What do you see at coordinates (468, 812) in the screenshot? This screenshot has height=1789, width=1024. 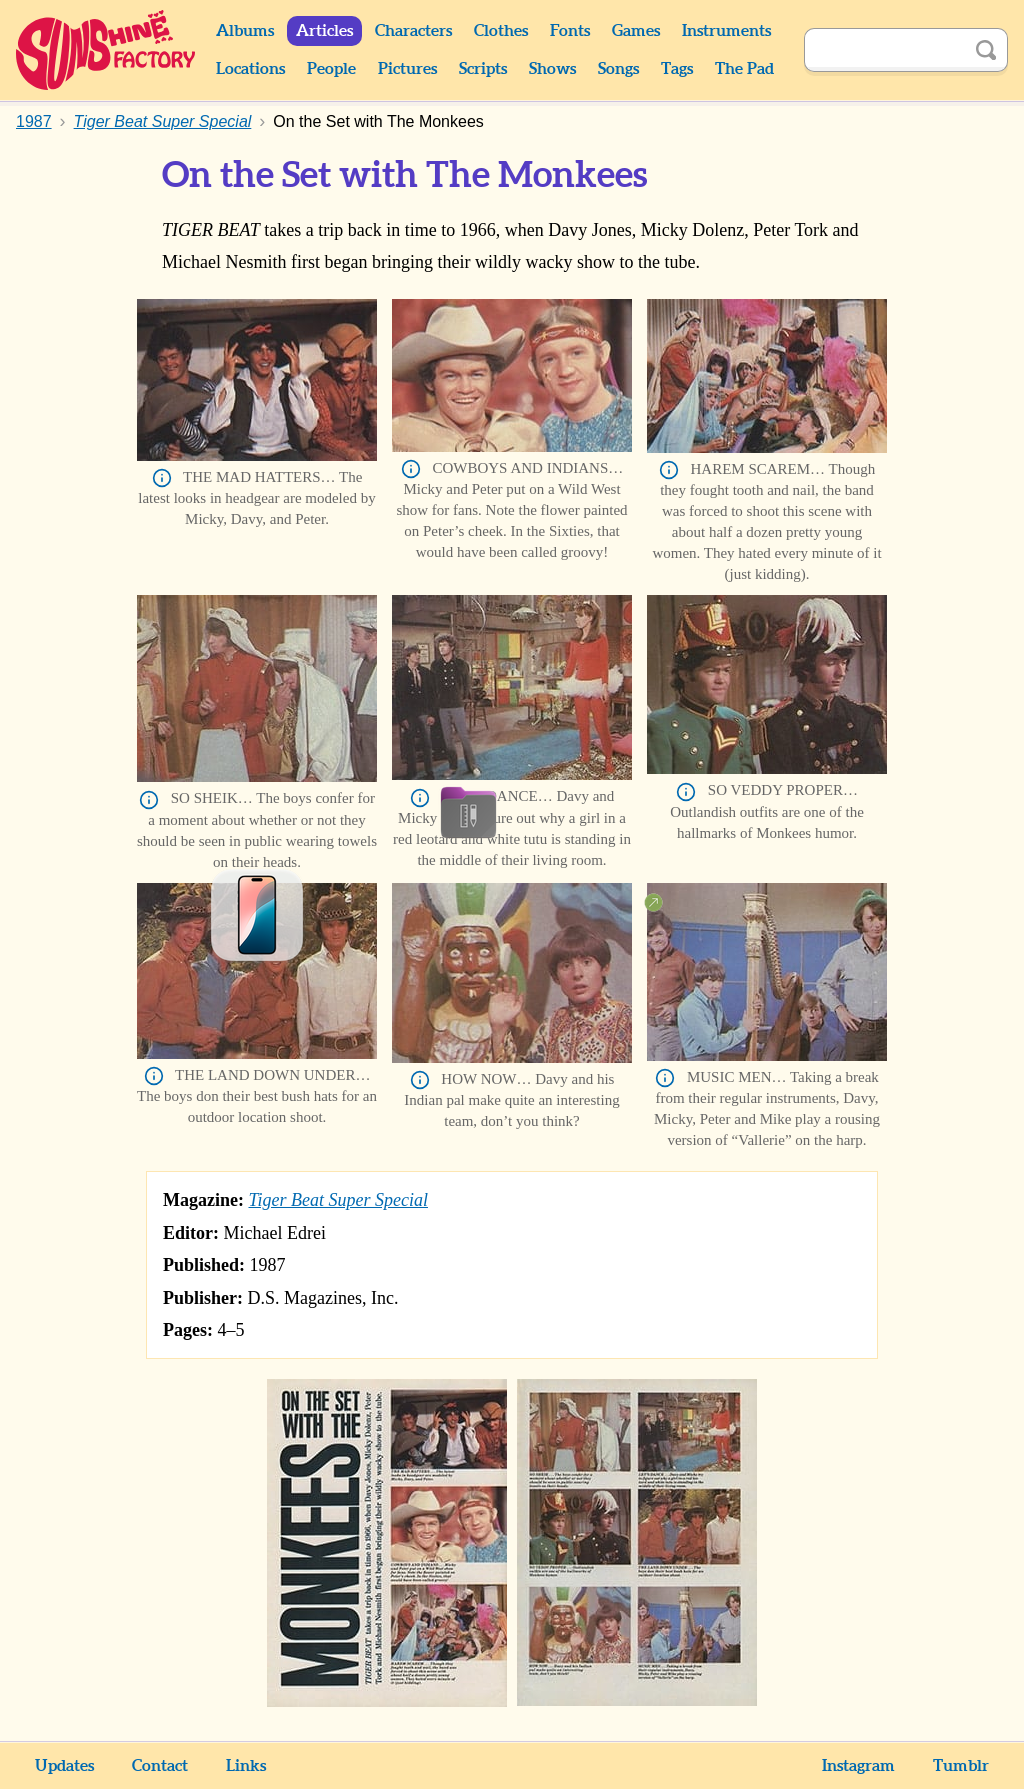 I see `open templates folder` at bounding box center [468, 812].